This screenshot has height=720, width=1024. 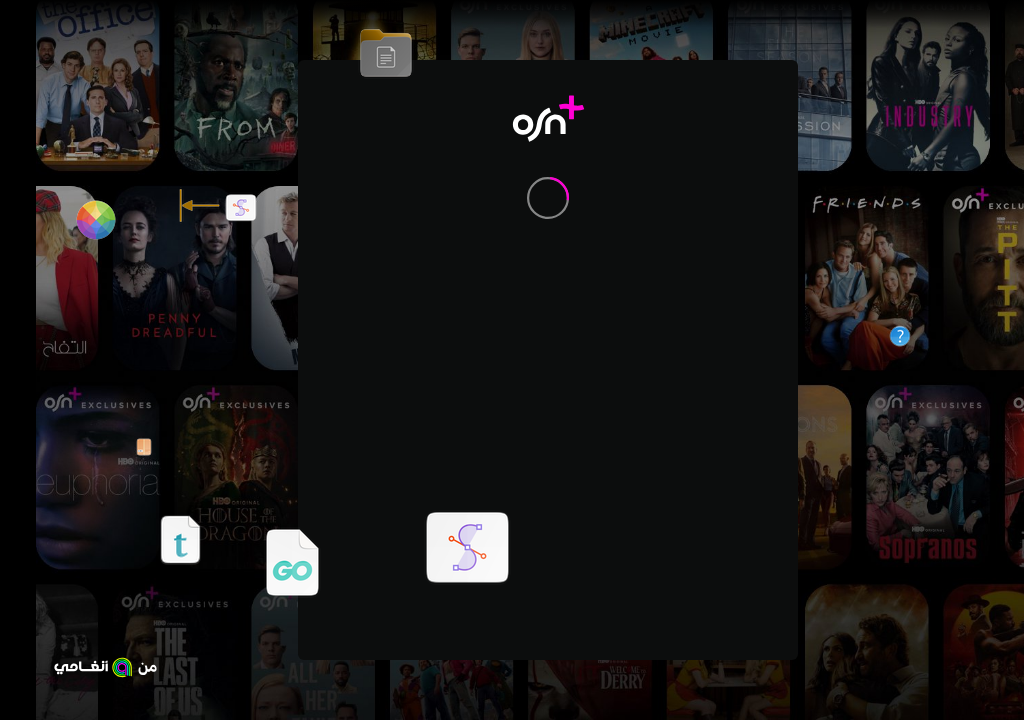 What do you see at coordinates (199, 205) in the screenshot?
I see `go to the first item in a list or sequence` at bounding box center [199, 205].